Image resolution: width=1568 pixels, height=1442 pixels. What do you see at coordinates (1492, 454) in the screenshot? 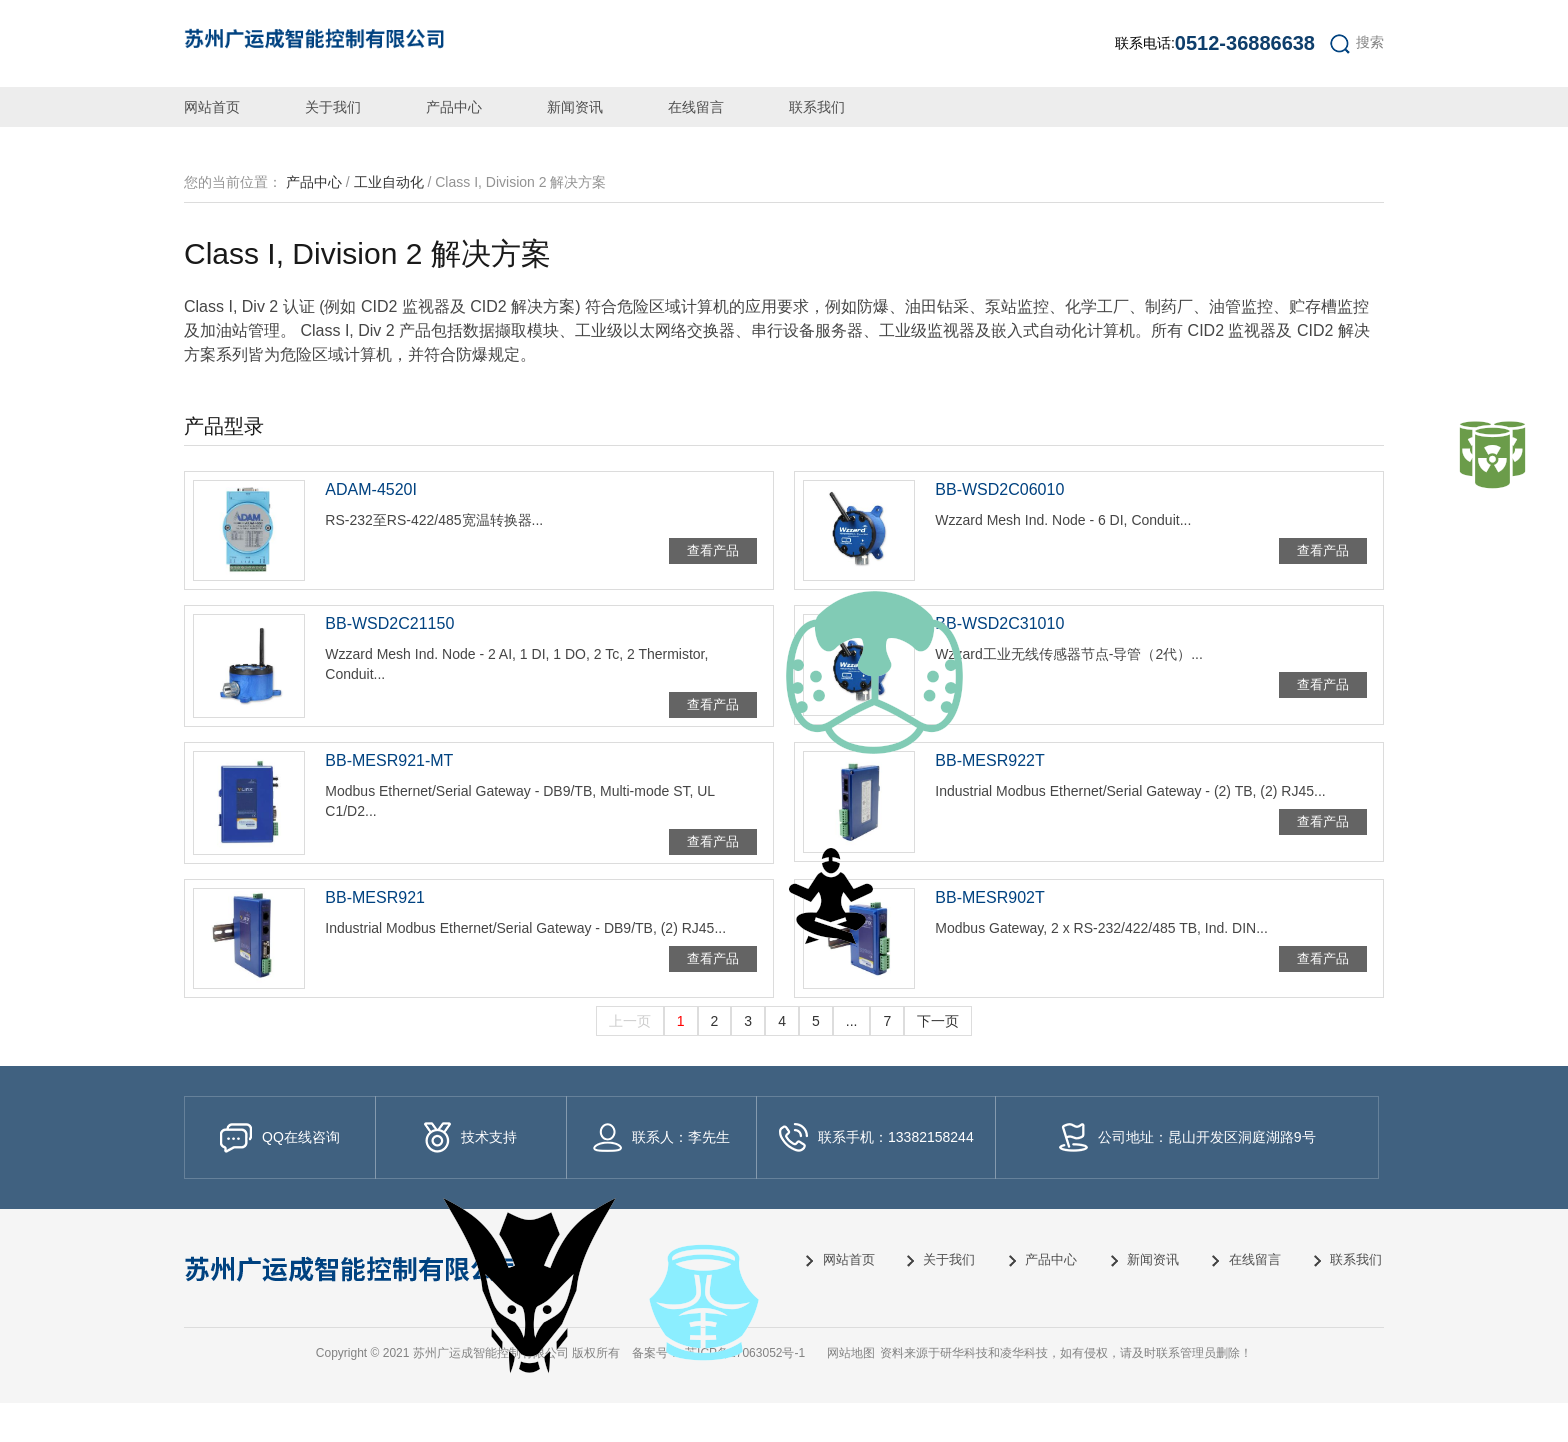
I see `indicates hazardous or radioactive materials in a game context` at bounding box center [1492, 454].